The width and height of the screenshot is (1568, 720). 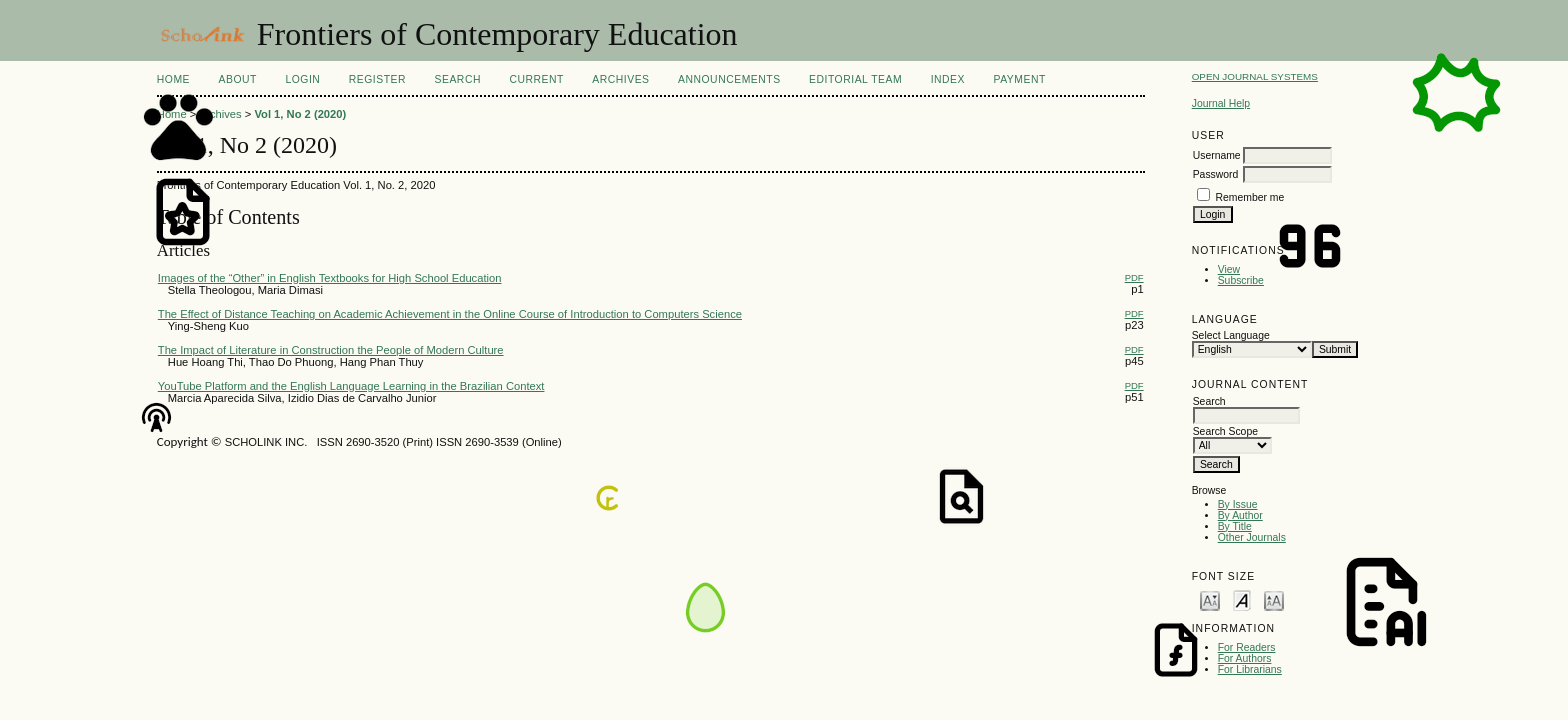 I want to click on open AI-generated document, so click(x=1382, y=602).